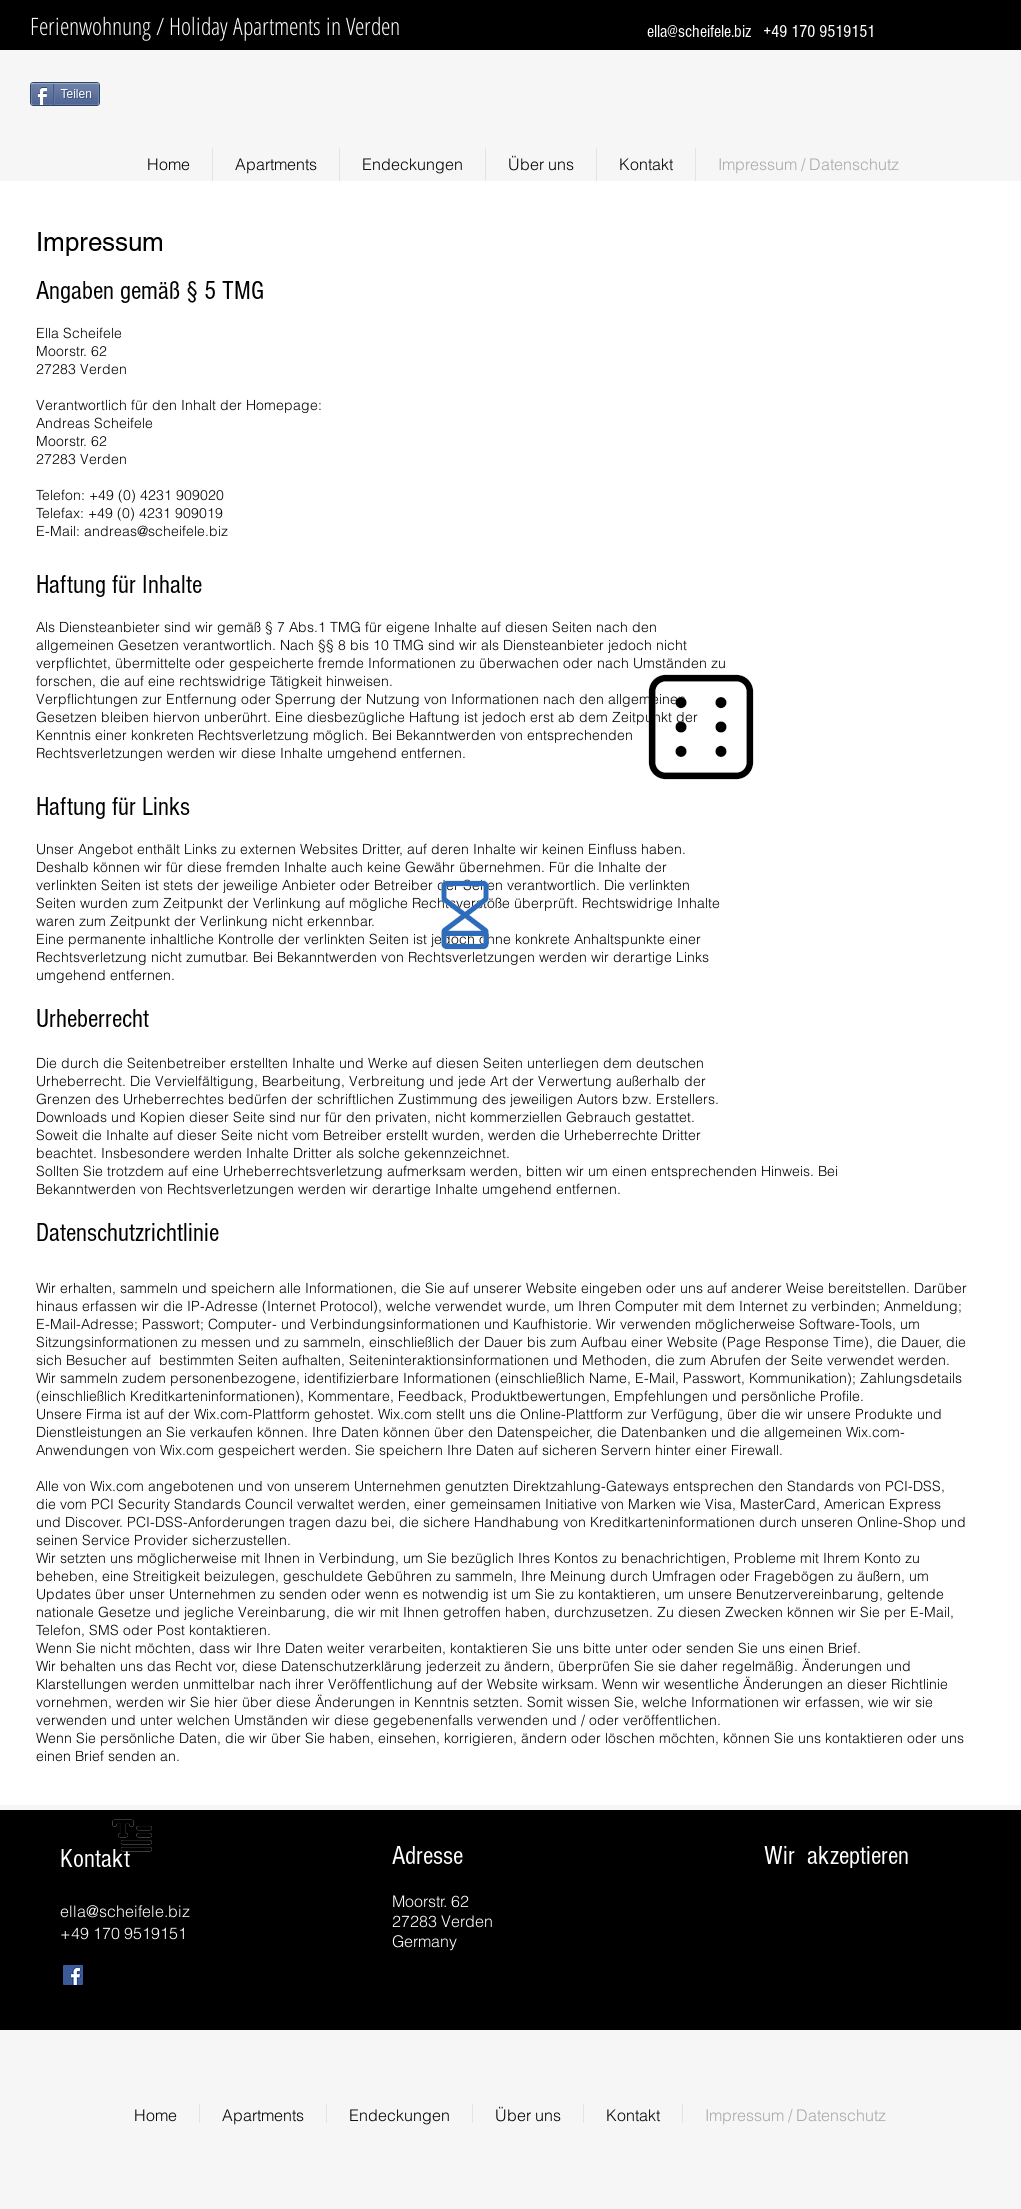 The image size is (1021, 2209). What do you see at coordinates (701, 727) in the screenshot?
I see `randomize or shuffle content` at bounding box center [701, 727].